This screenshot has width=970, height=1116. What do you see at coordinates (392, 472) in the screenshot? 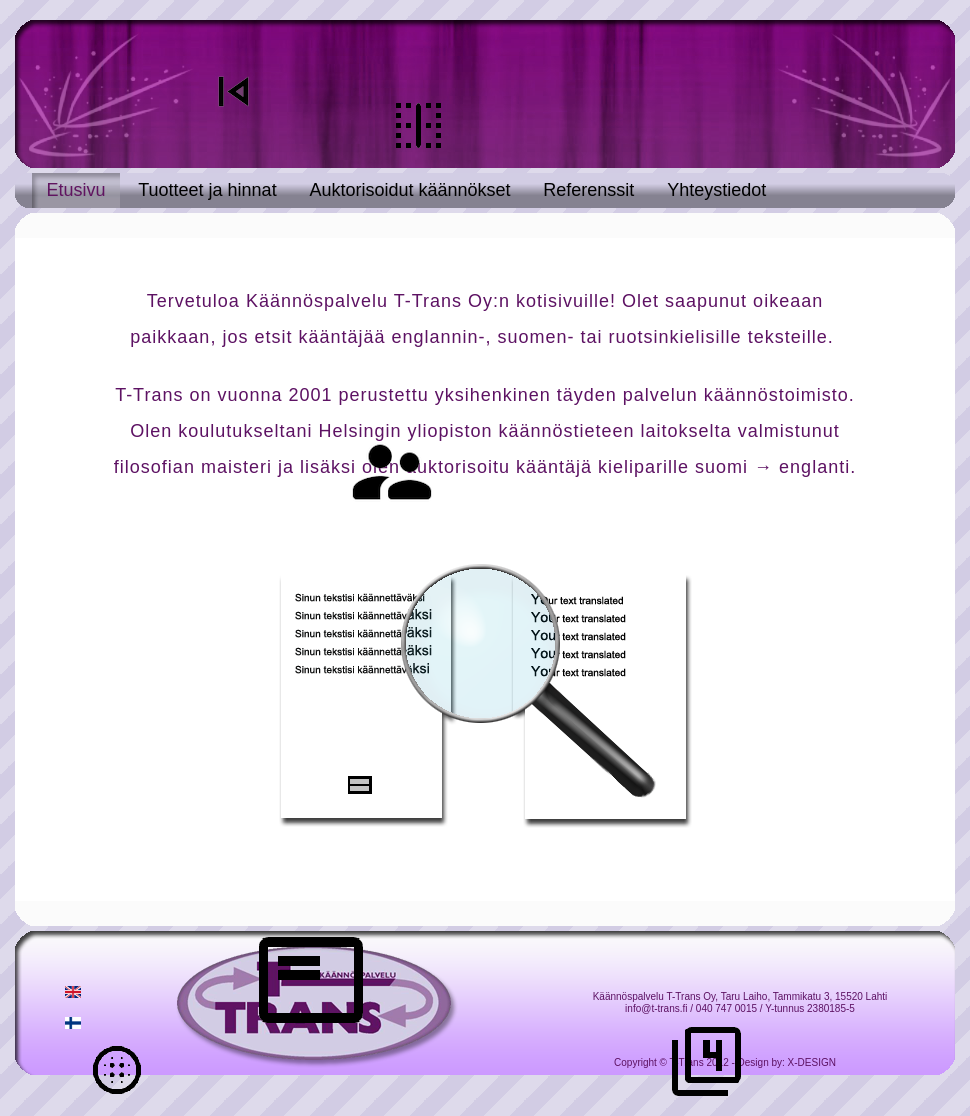
I see `view team members or supervised accounts` at bounding box center [392, 472].